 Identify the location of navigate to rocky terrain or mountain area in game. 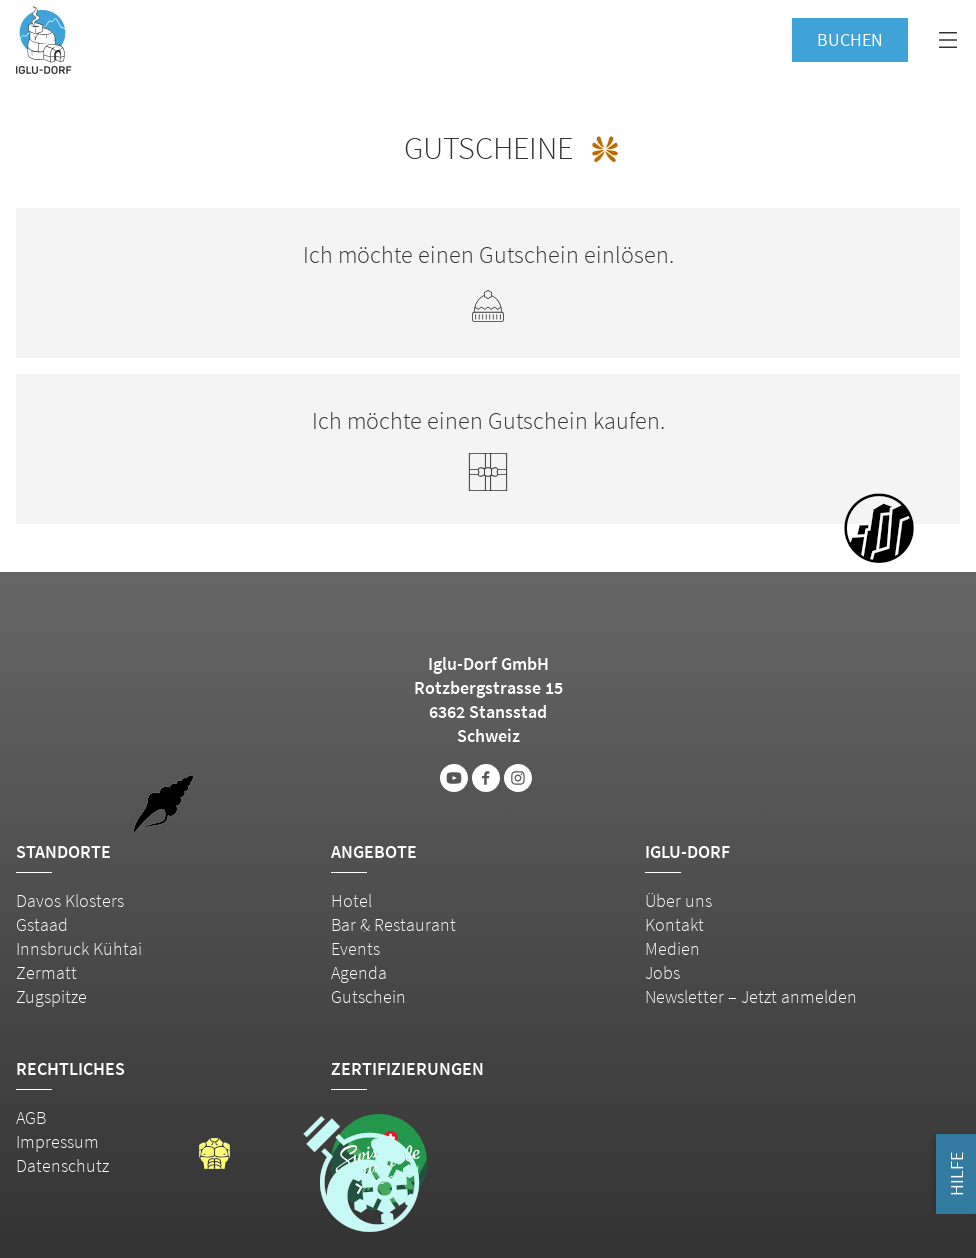
(879, 528).